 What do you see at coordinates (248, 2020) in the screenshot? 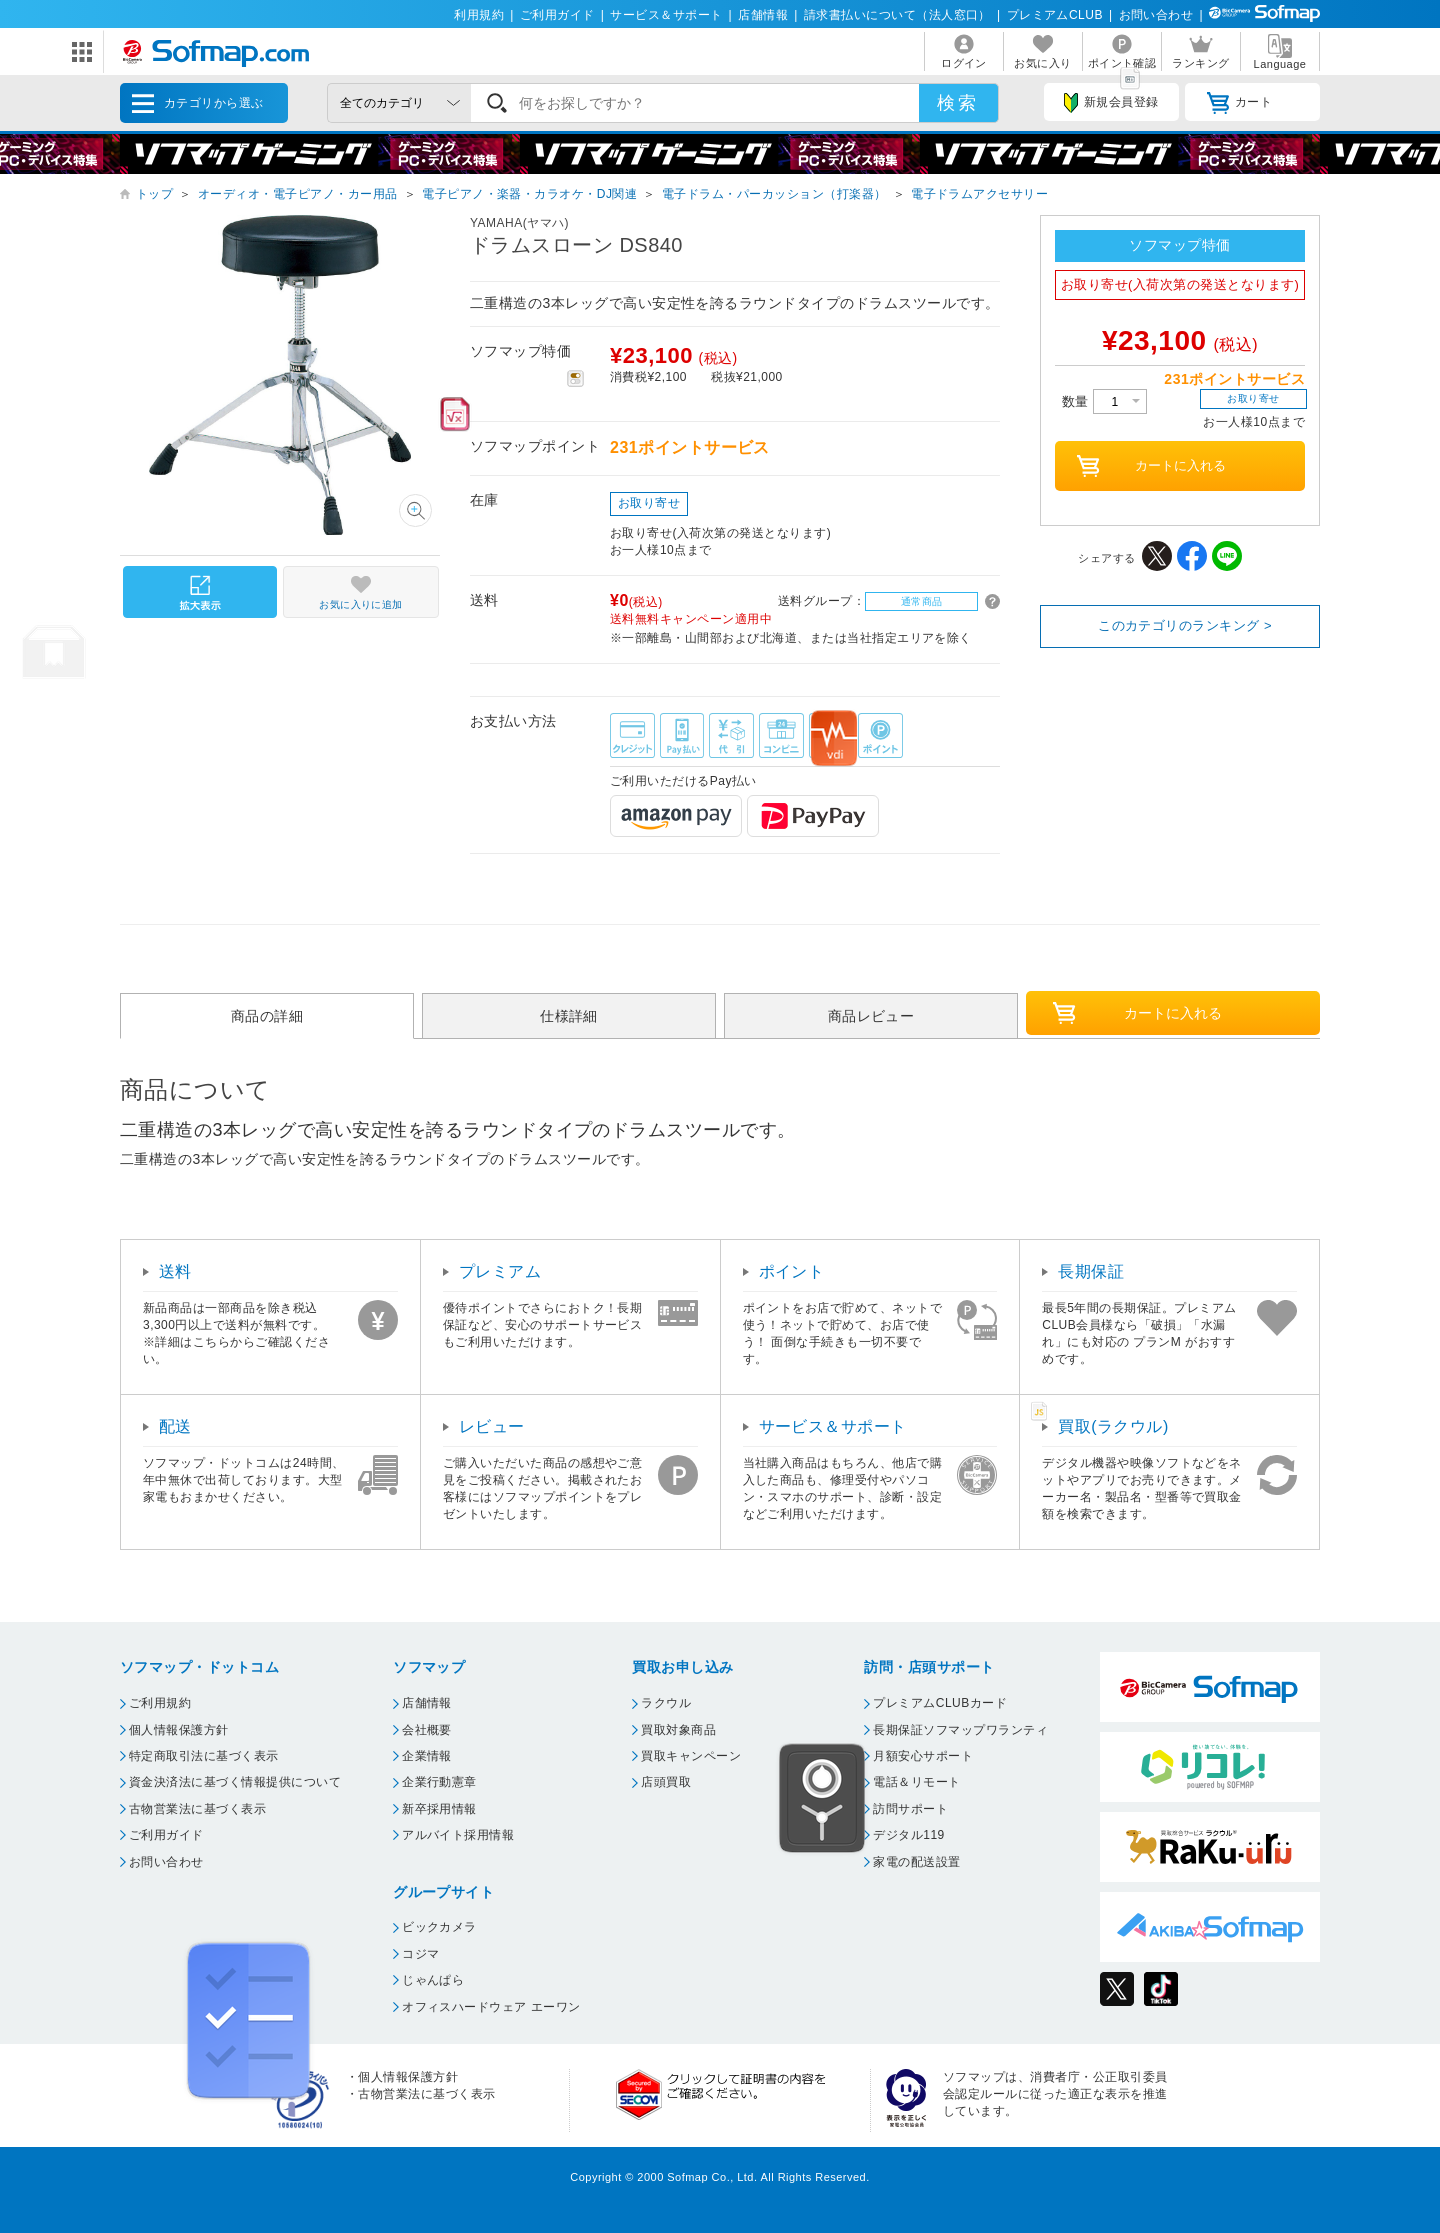
I see `open work tasks or to-do list app` at bounding box center [248, 2020].